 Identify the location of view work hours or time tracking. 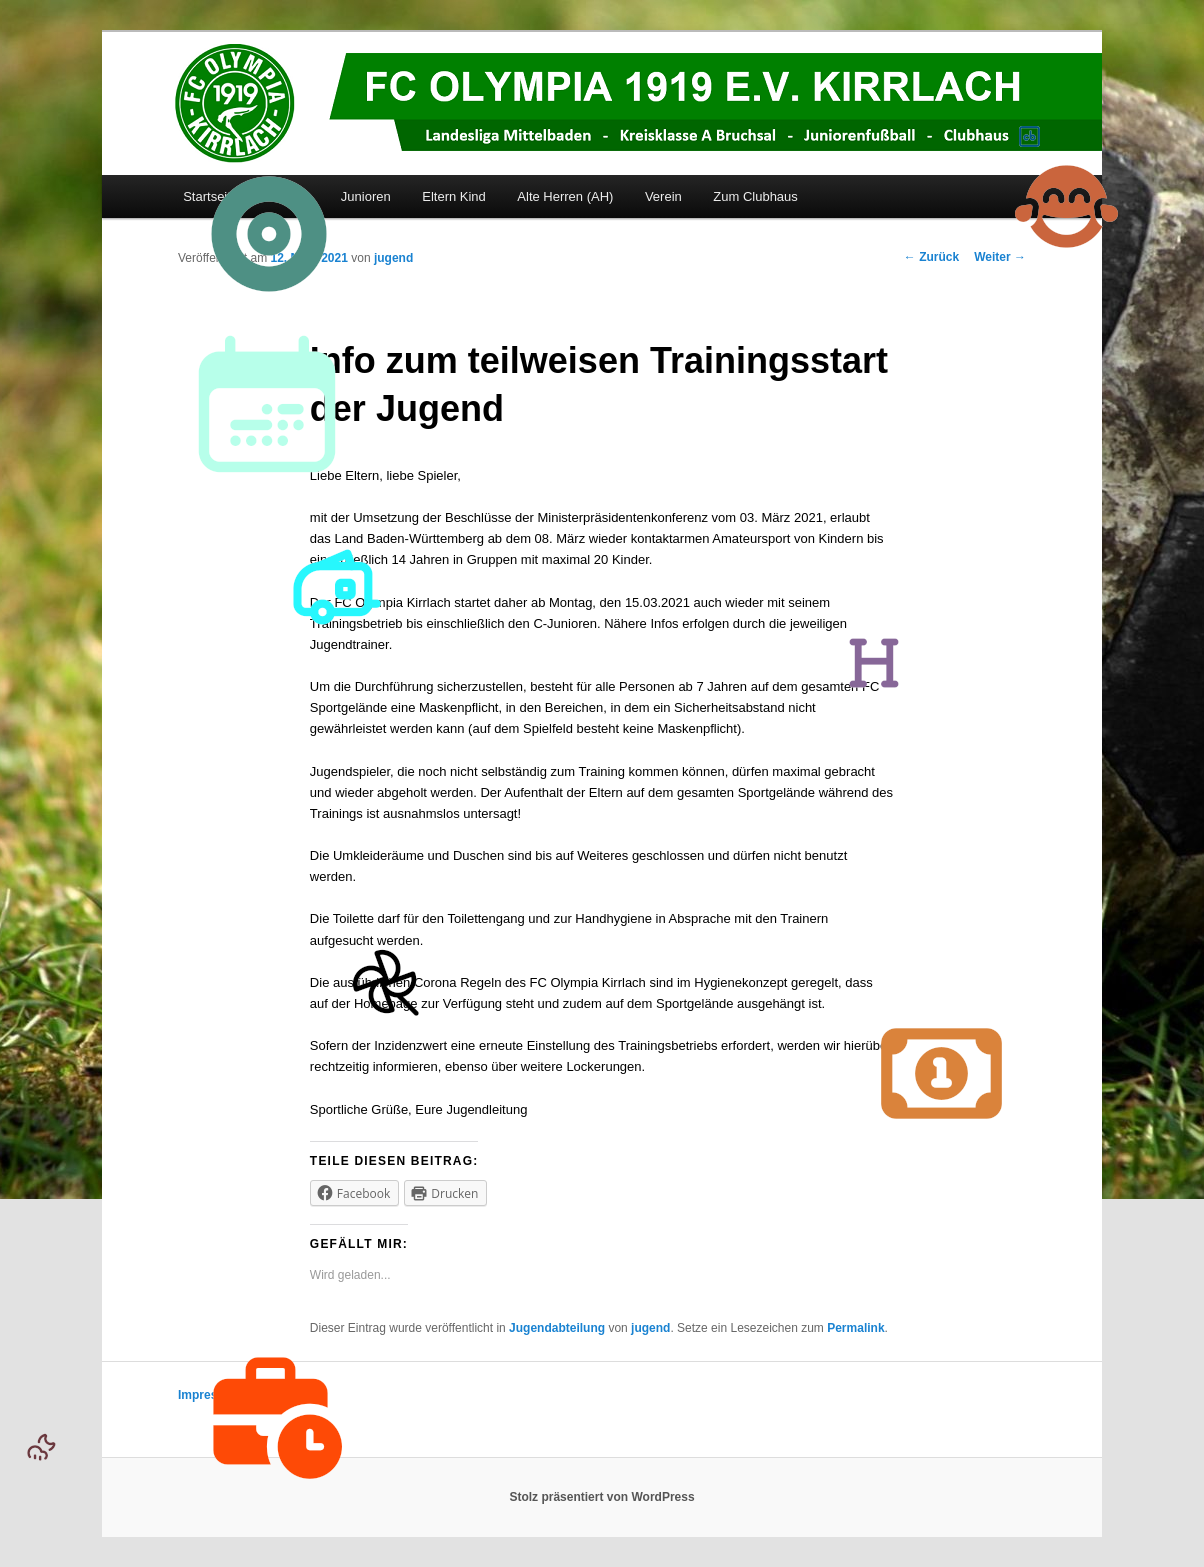
(270, 1414).